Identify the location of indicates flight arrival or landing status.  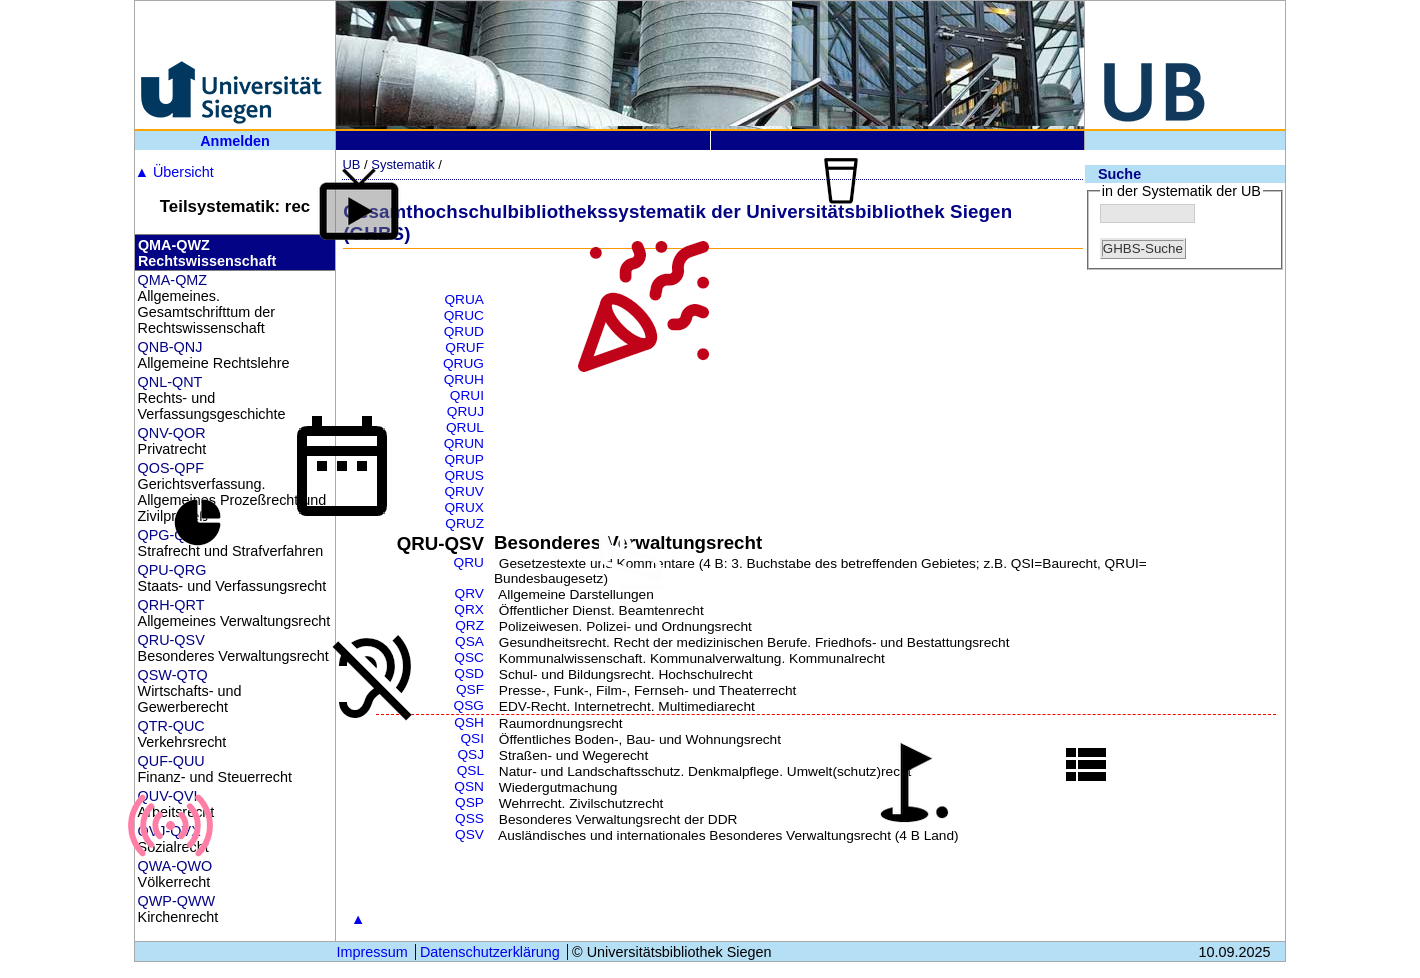
(629, 562).